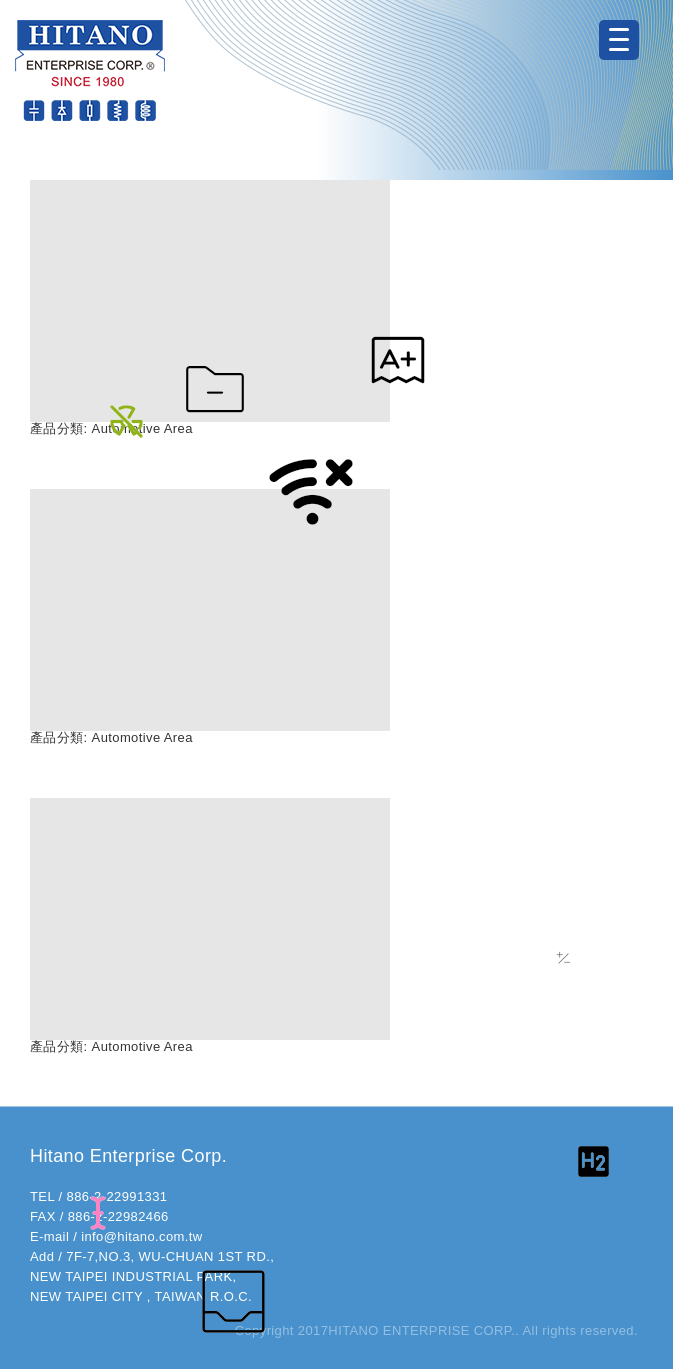 The image size is (673, 1369). What do you see at coordinates (593, 1161) in the screenshot?
I see `format text as heading level 2` at bounding box center [593, 1161].